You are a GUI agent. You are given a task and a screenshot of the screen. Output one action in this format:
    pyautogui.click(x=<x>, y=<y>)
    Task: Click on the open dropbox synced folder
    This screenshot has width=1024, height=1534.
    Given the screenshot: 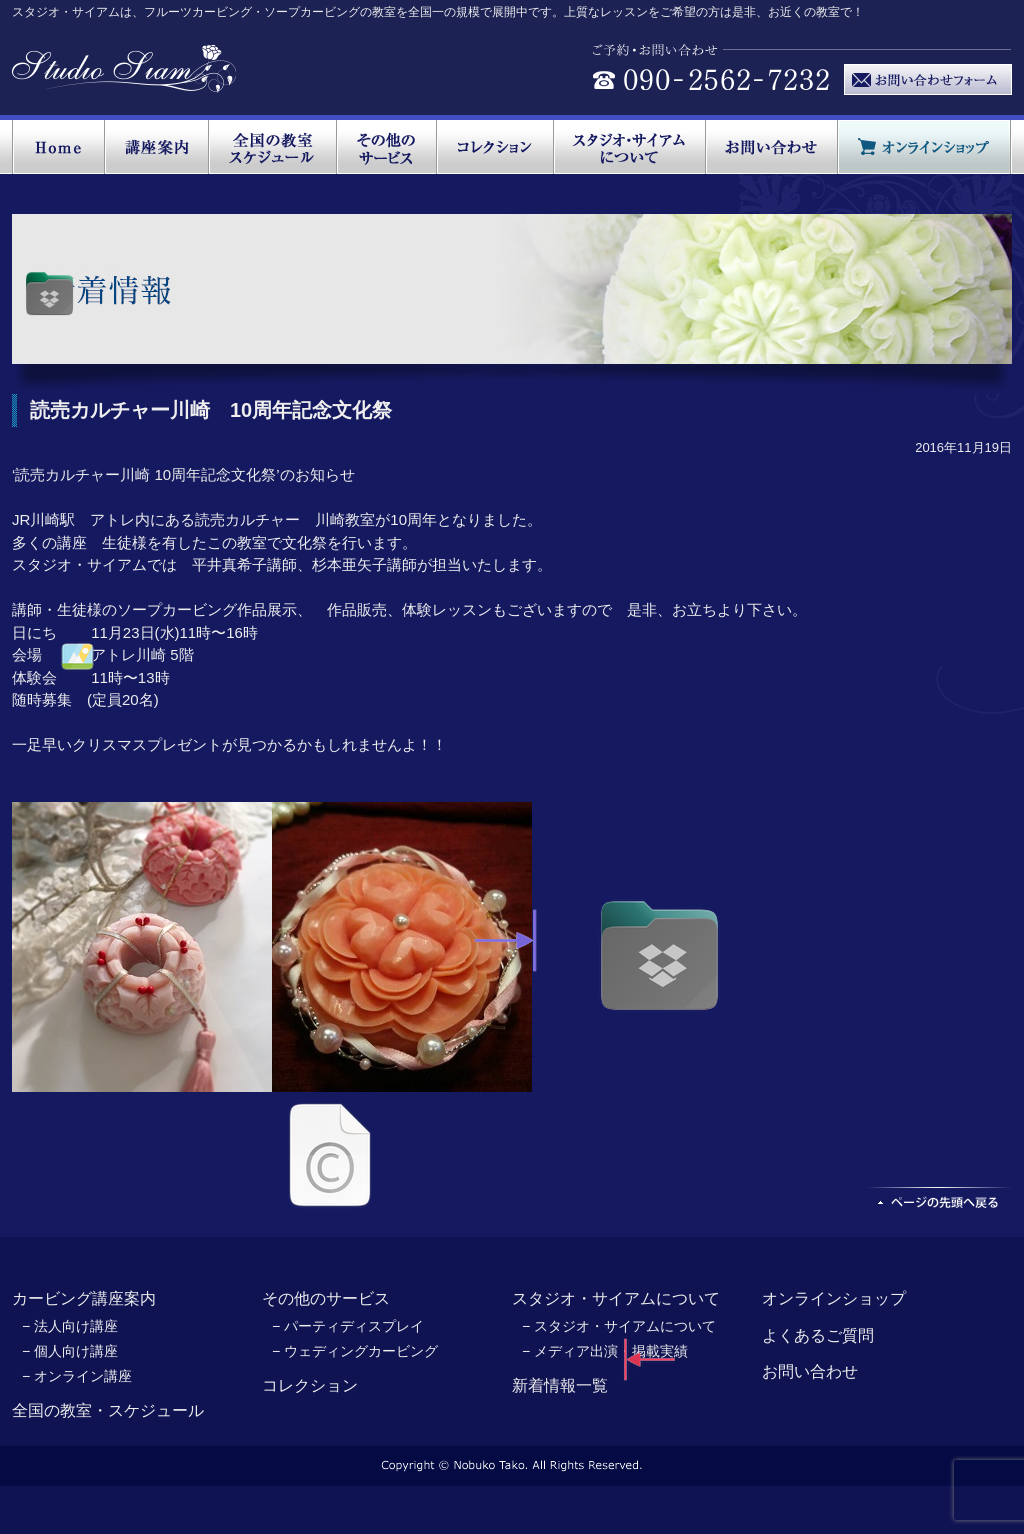 What is the action you would take?
    pyautogui.click(x=49, y=293)
    